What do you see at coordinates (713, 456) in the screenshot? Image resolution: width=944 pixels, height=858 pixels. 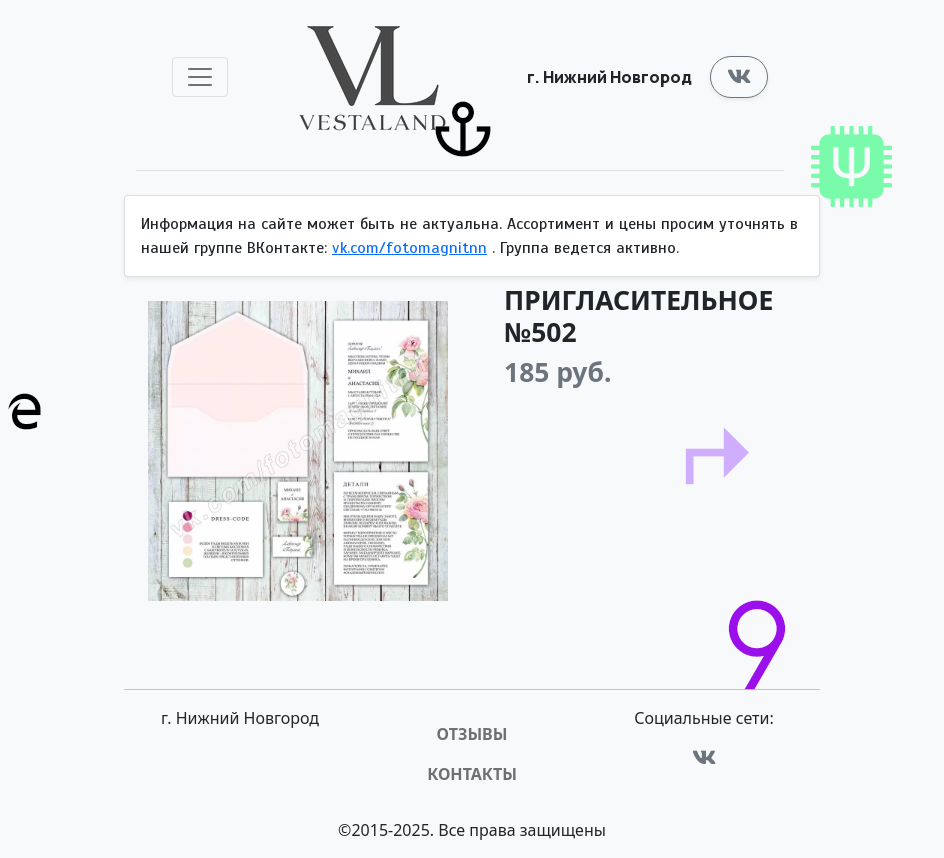 I see `share or forward content` at bounding box center [713, 456].